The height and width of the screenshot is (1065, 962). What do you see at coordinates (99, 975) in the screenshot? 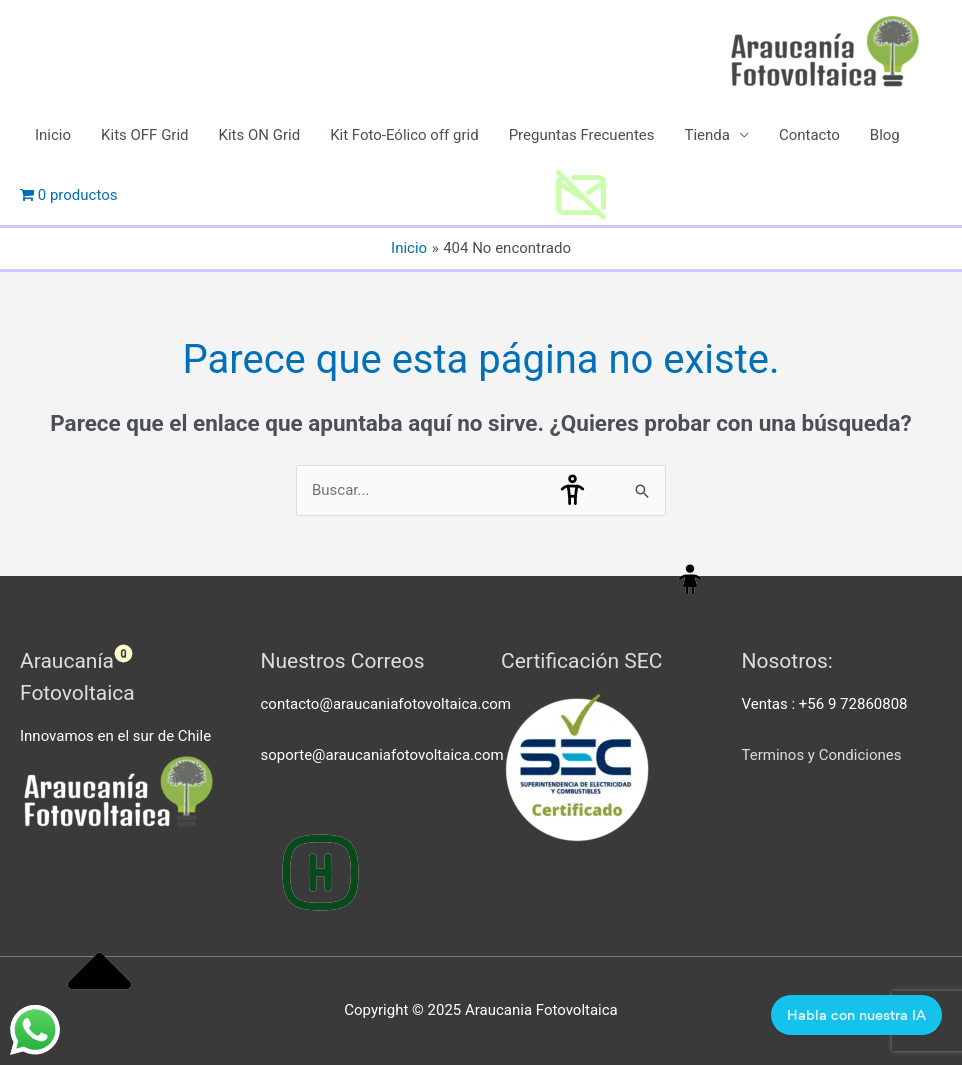
I see `collapse an expanded section` at bounding box center [99, 975].